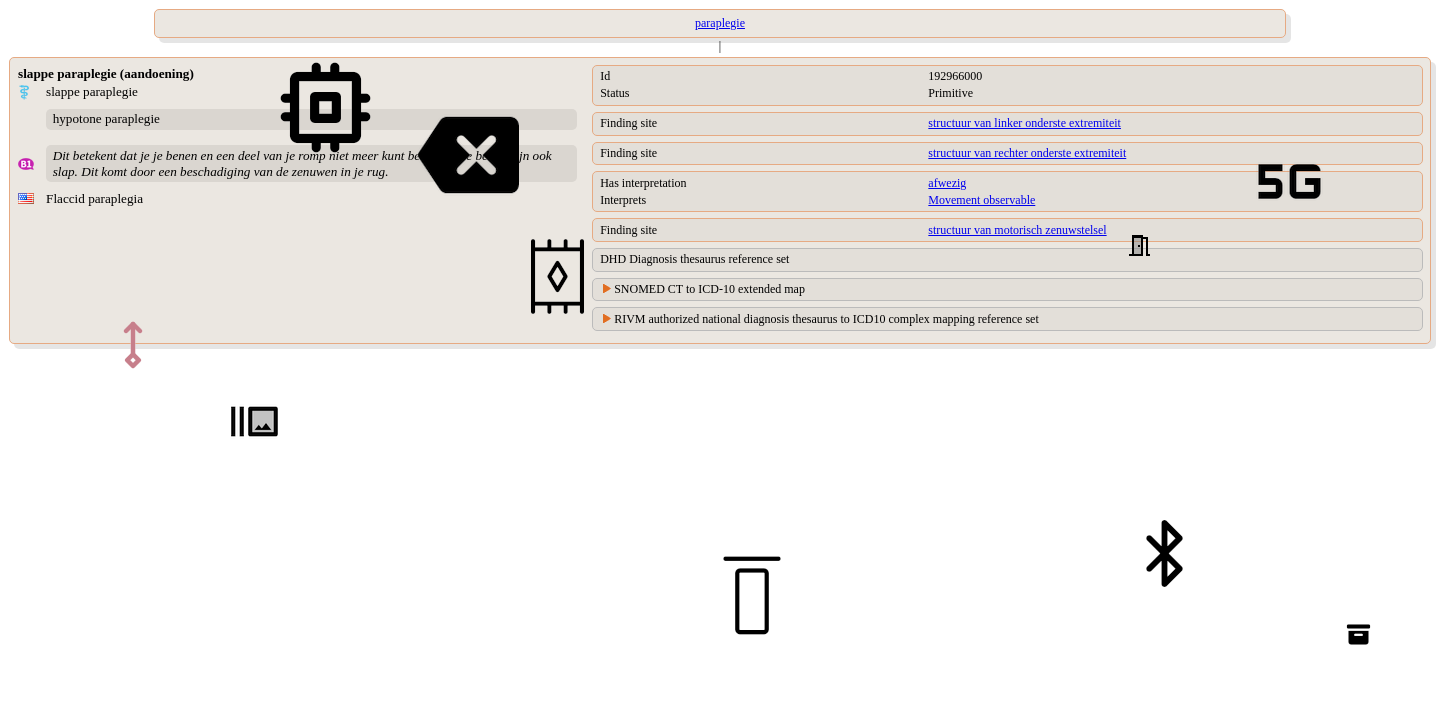 The width and height of the screenshot is (1440, 720). What do you see at coordinates (1289, 181) in the screenshot?
I see `indicates 5G network connectivity` at bounding box center [1289, 181].